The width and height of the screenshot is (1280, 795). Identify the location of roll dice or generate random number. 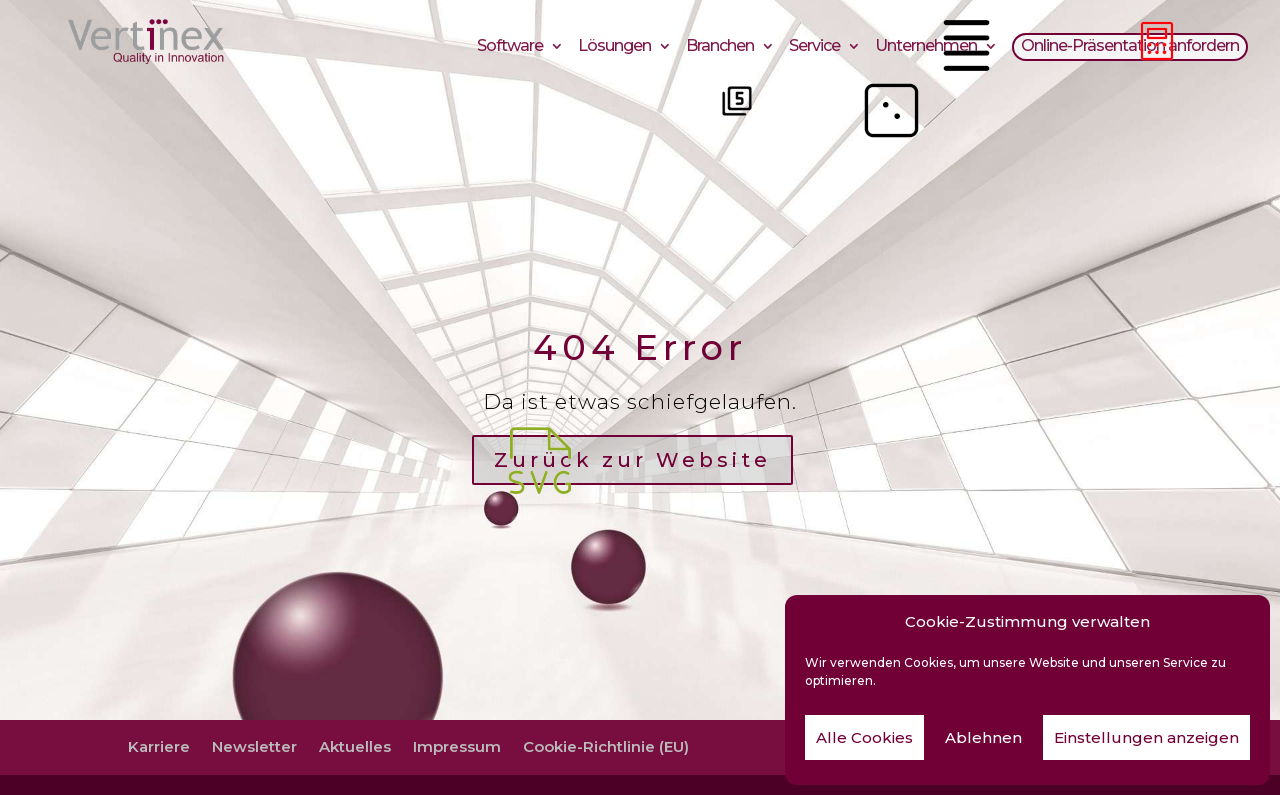
(891, 110).